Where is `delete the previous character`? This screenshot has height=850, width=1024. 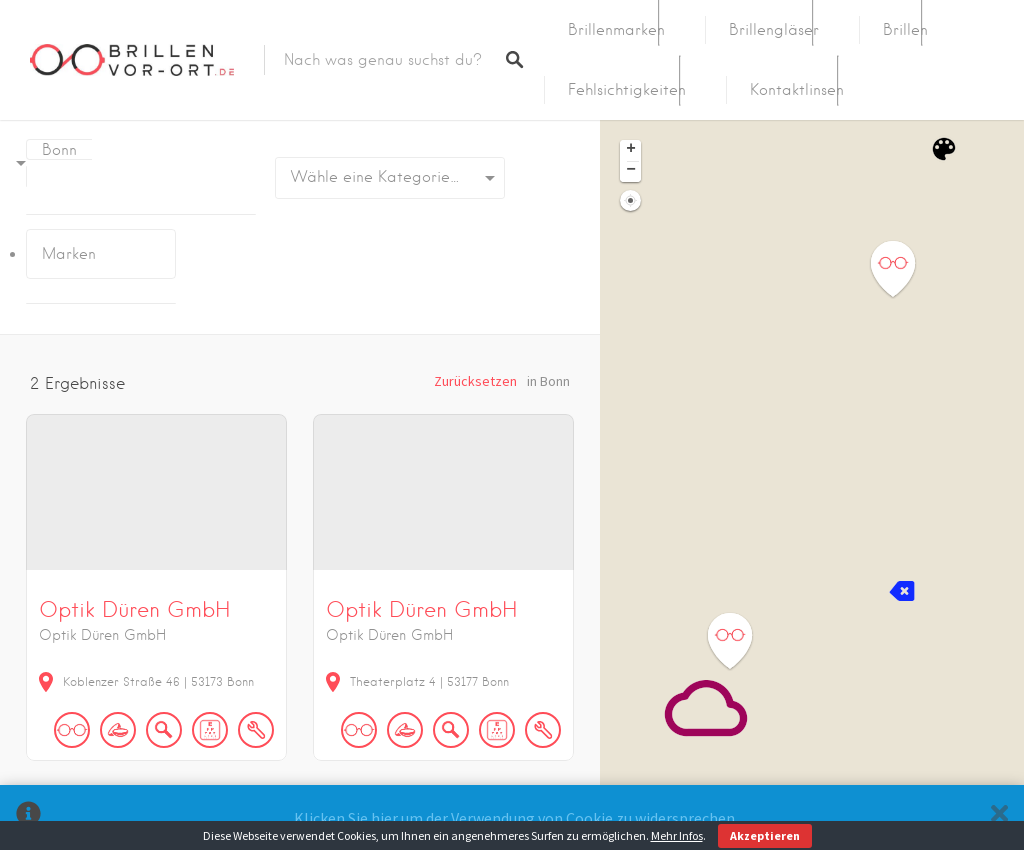
delete the previous character is located at coordinates (902, 591).